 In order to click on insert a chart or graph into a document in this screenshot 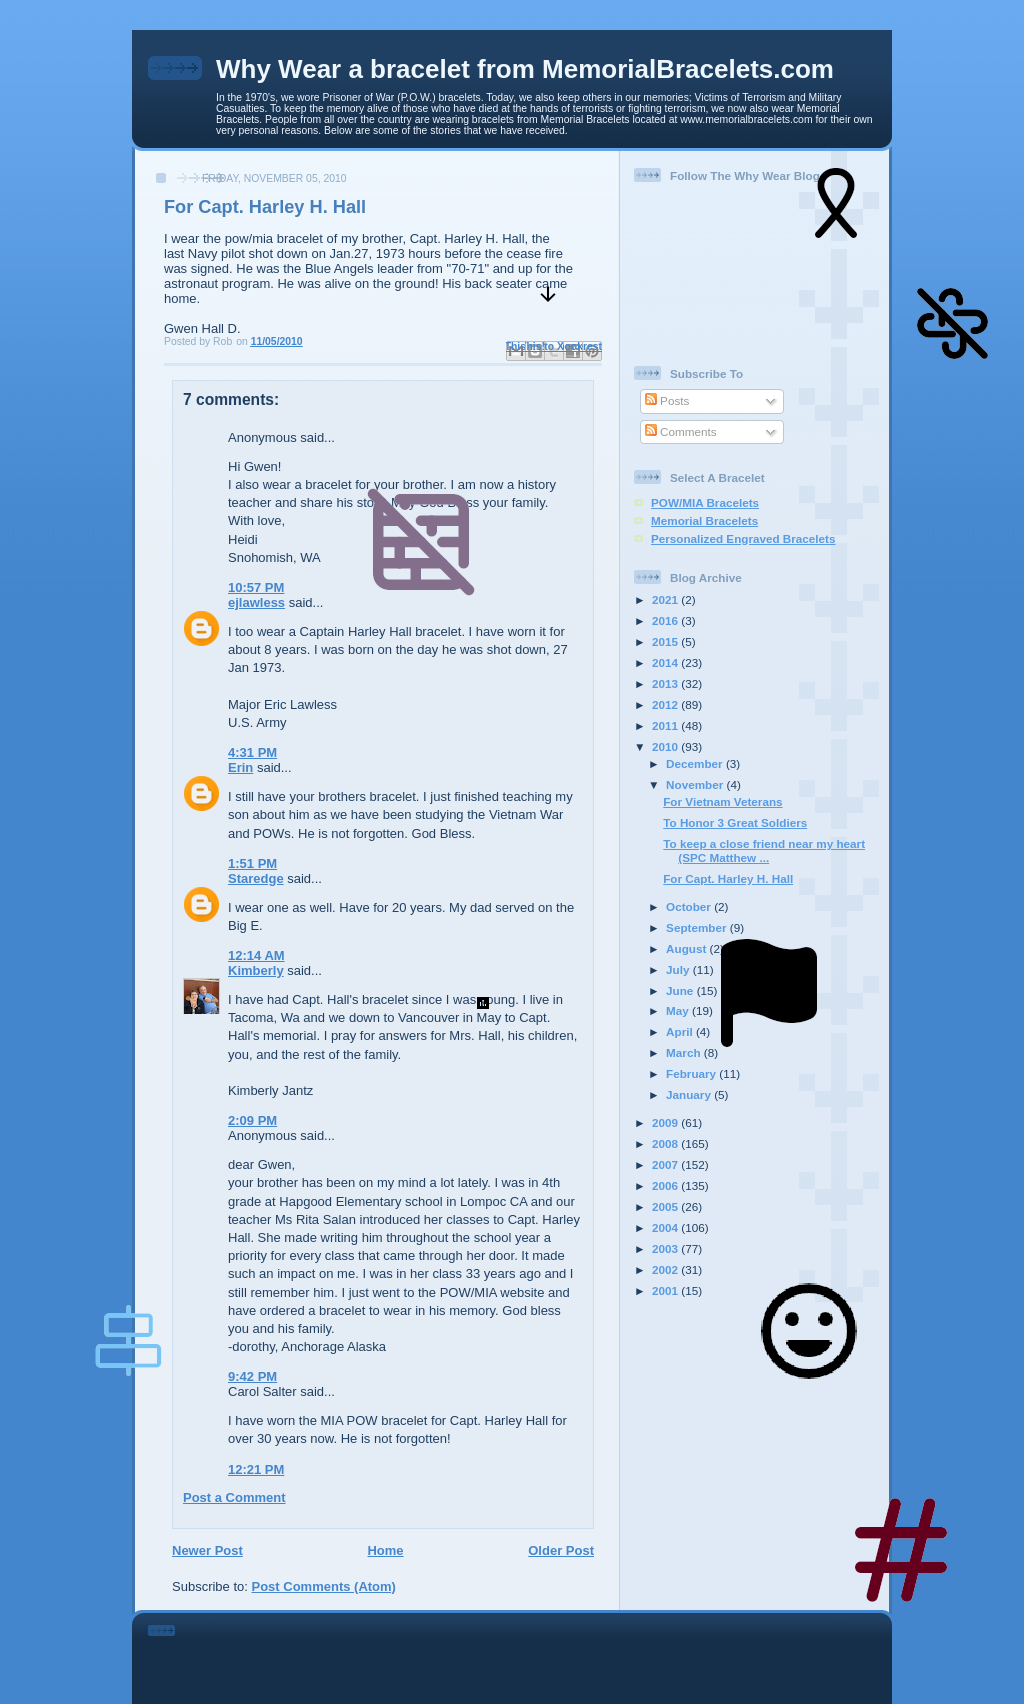, I will do `click(483, 1003)`.